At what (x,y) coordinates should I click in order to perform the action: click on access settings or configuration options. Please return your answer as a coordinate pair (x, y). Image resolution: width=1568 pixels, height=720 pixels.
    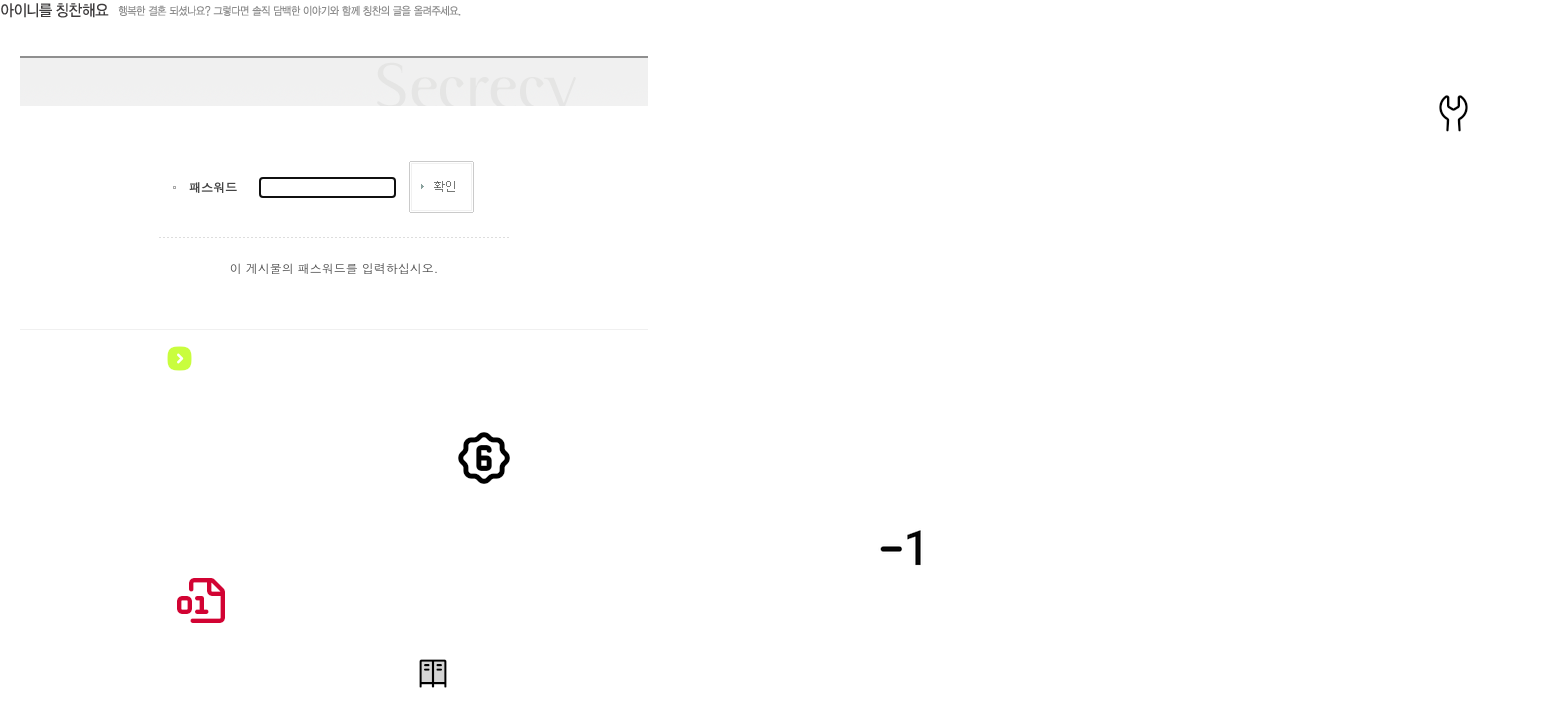
    Looking at the image, I should click on (1453, 113).